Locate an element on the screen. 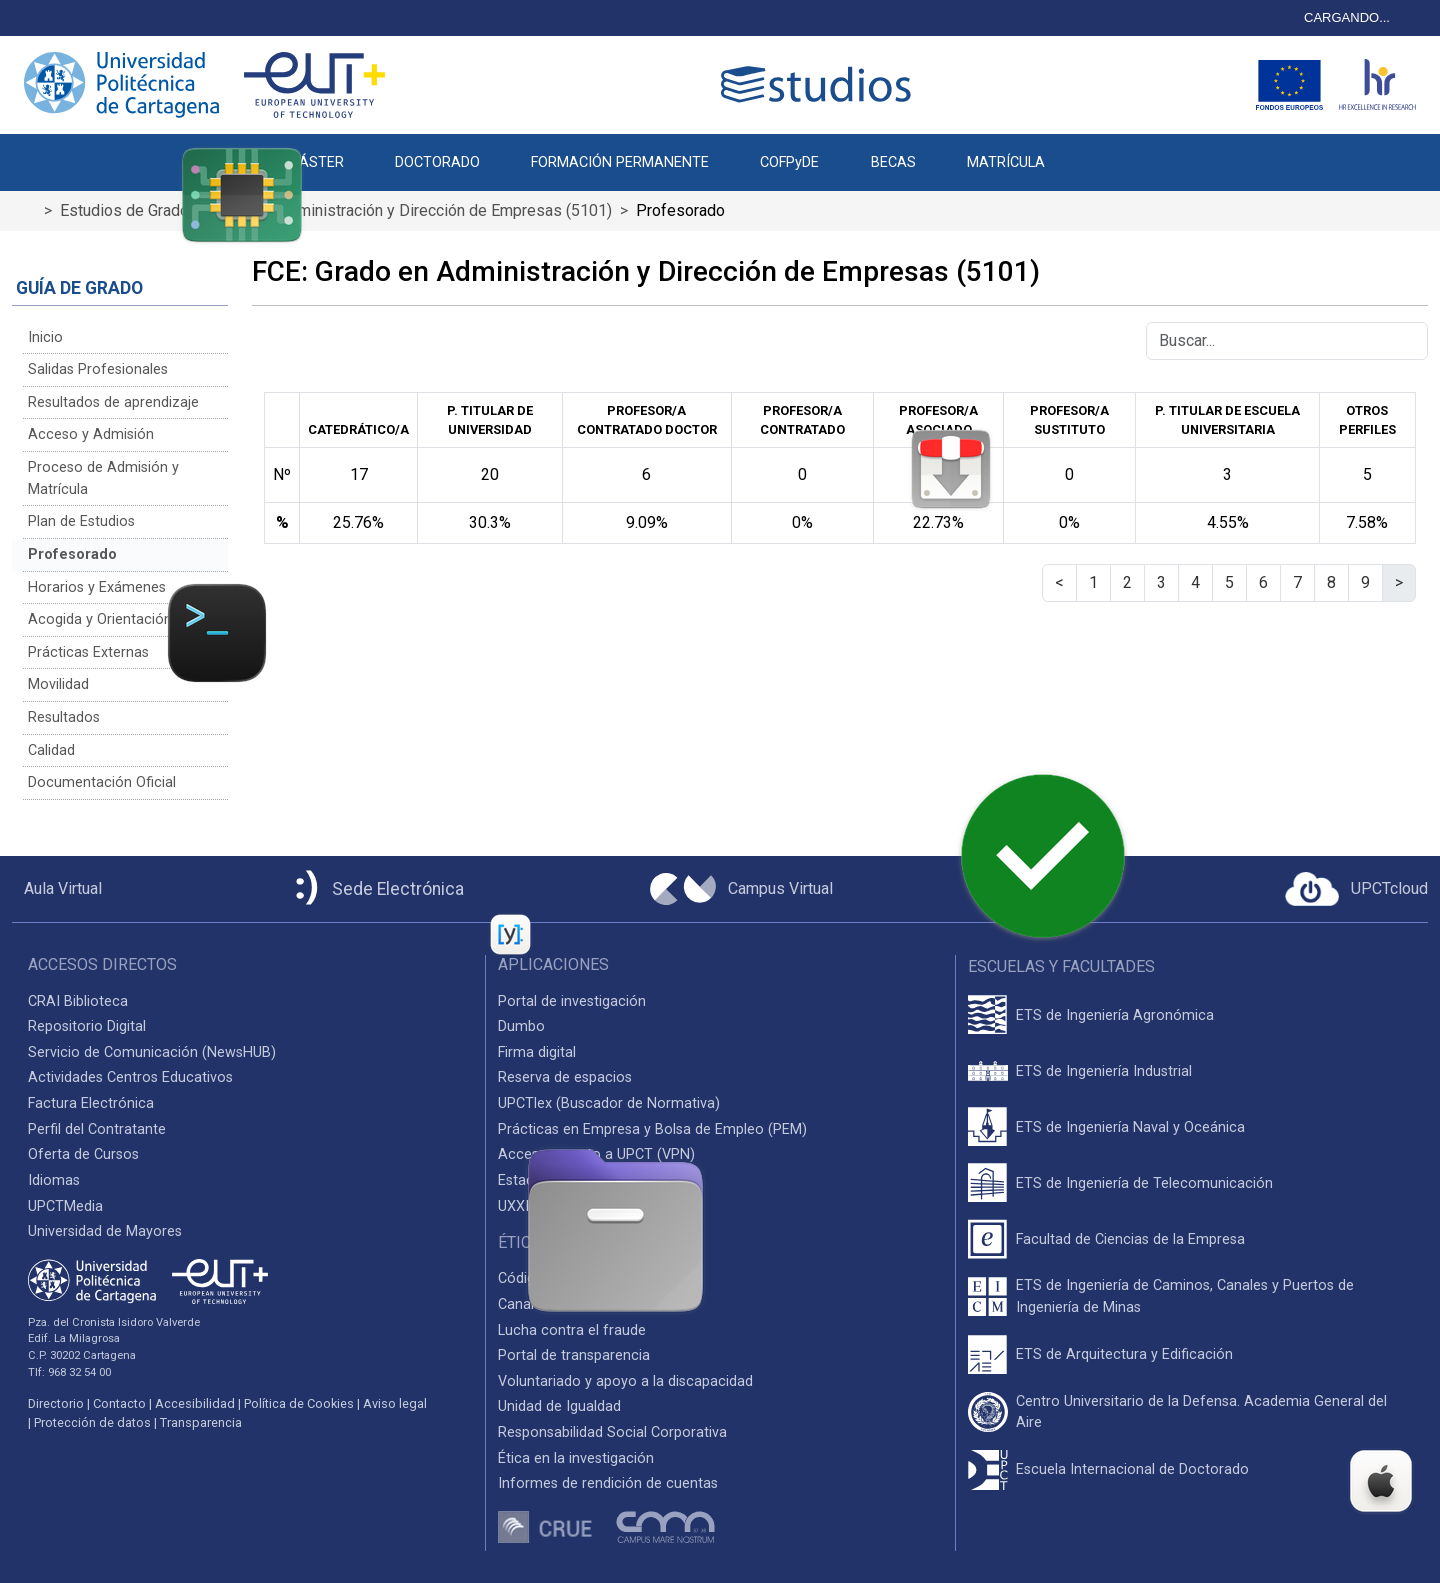 This screenshot has height=1583, width=1440. open the file manager application is located at coordinates (615, 1230).